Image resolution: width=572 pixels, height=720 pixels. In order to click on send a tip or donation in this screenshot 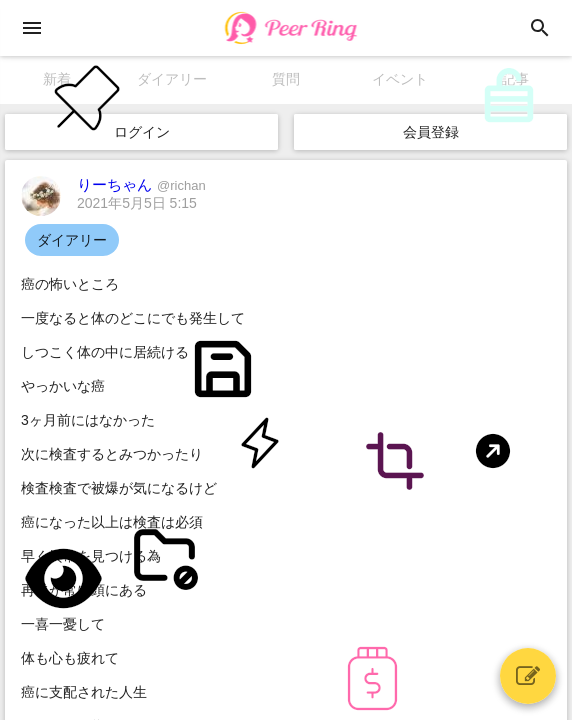, I will do `click(372, 678)`.